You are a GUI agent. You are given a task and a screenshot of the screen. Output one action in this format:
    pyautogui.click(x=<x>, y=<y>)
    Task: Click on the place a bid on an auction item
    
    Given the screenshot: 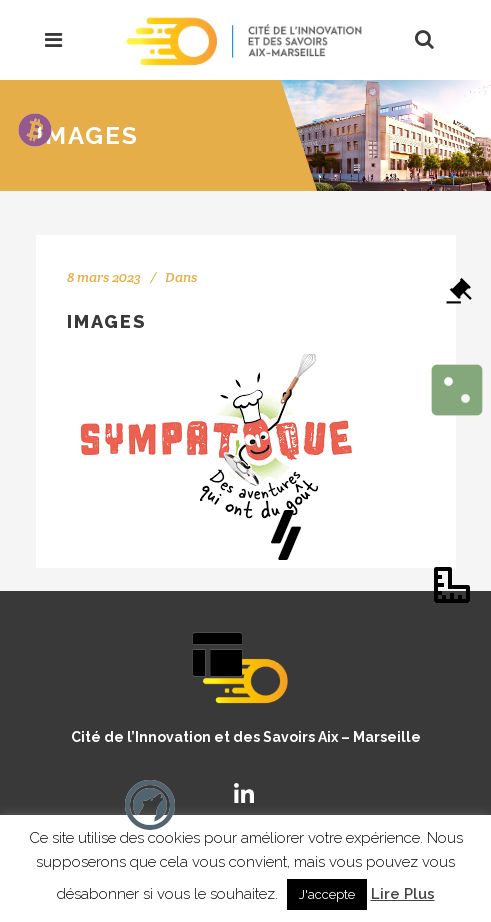 What is the action you would take?
    pyautogui.click(x=458, y=291)
    